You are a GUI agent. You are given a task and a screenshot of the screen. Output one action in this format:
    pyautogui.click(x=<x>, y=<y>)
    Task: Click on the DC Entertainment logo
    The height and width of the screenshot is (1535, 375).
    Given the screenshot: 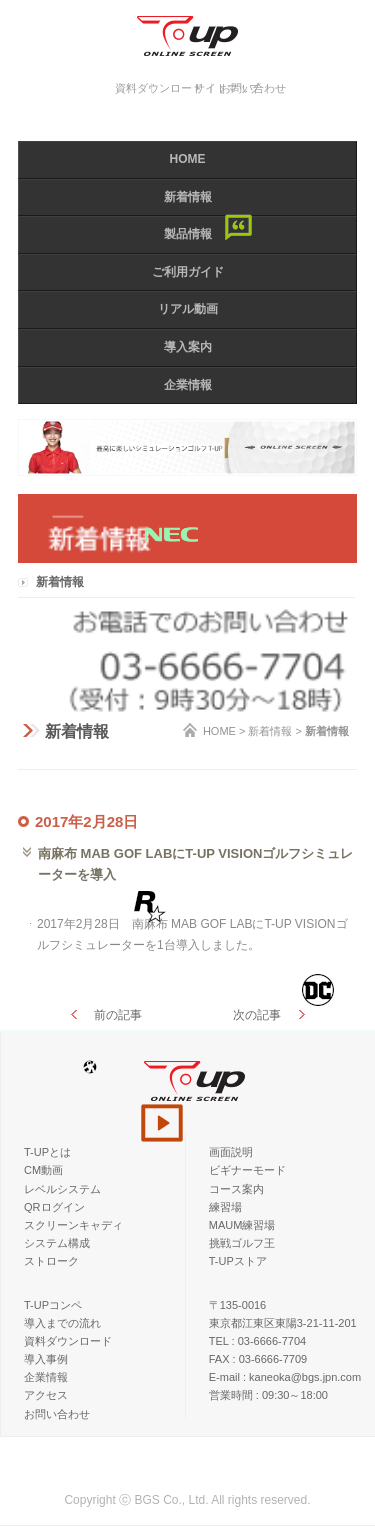 What is the action you would take?
    pyautogui.click(x=318, y=990)
    